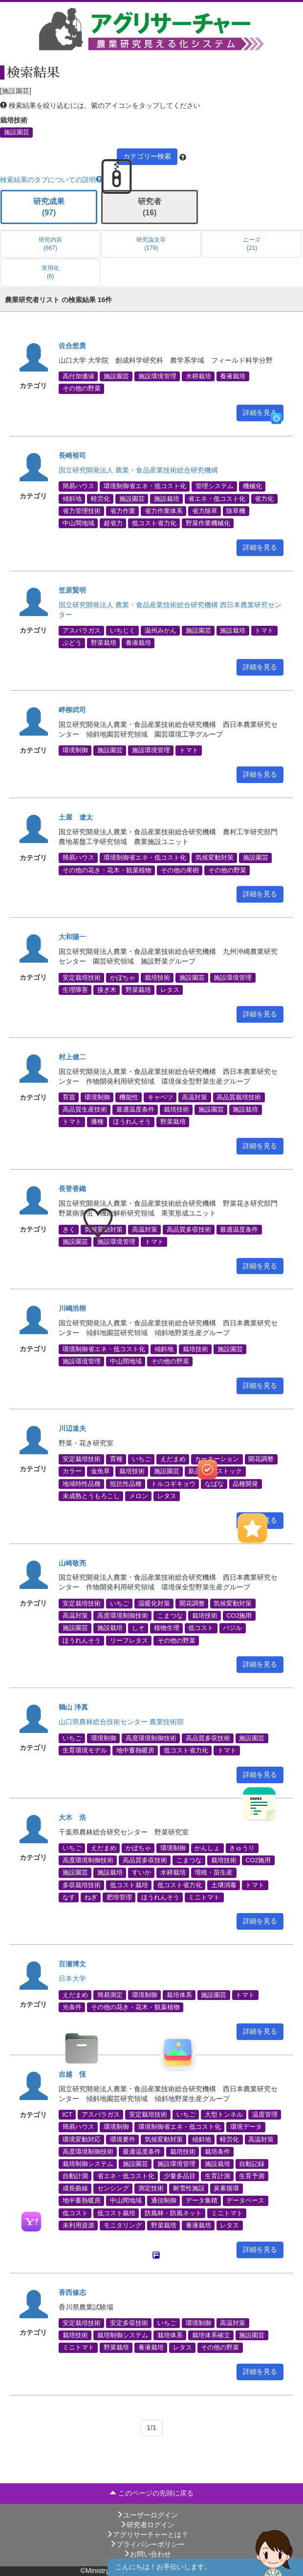  I want to click on open Paper note-taking app, so click(259, 1803).